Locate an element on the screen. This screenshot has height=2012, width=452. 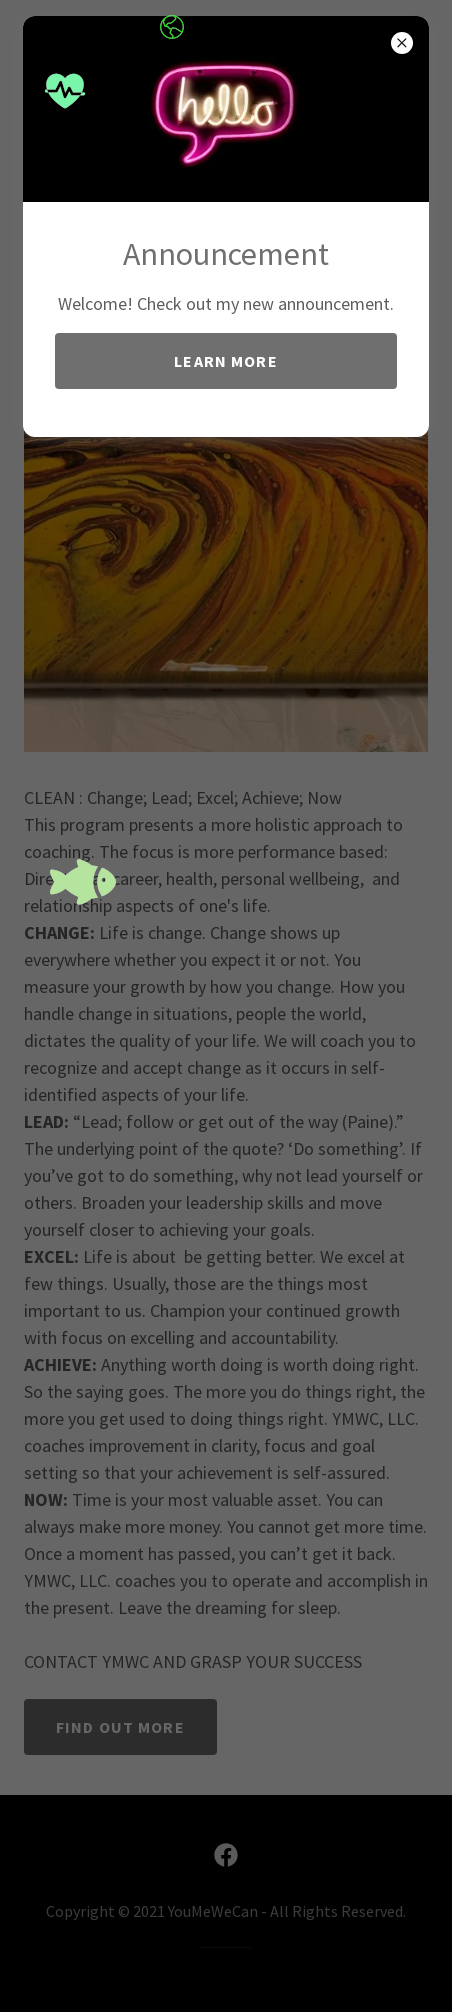
view fitness or health tracking data is located at coordinates (65, 91).